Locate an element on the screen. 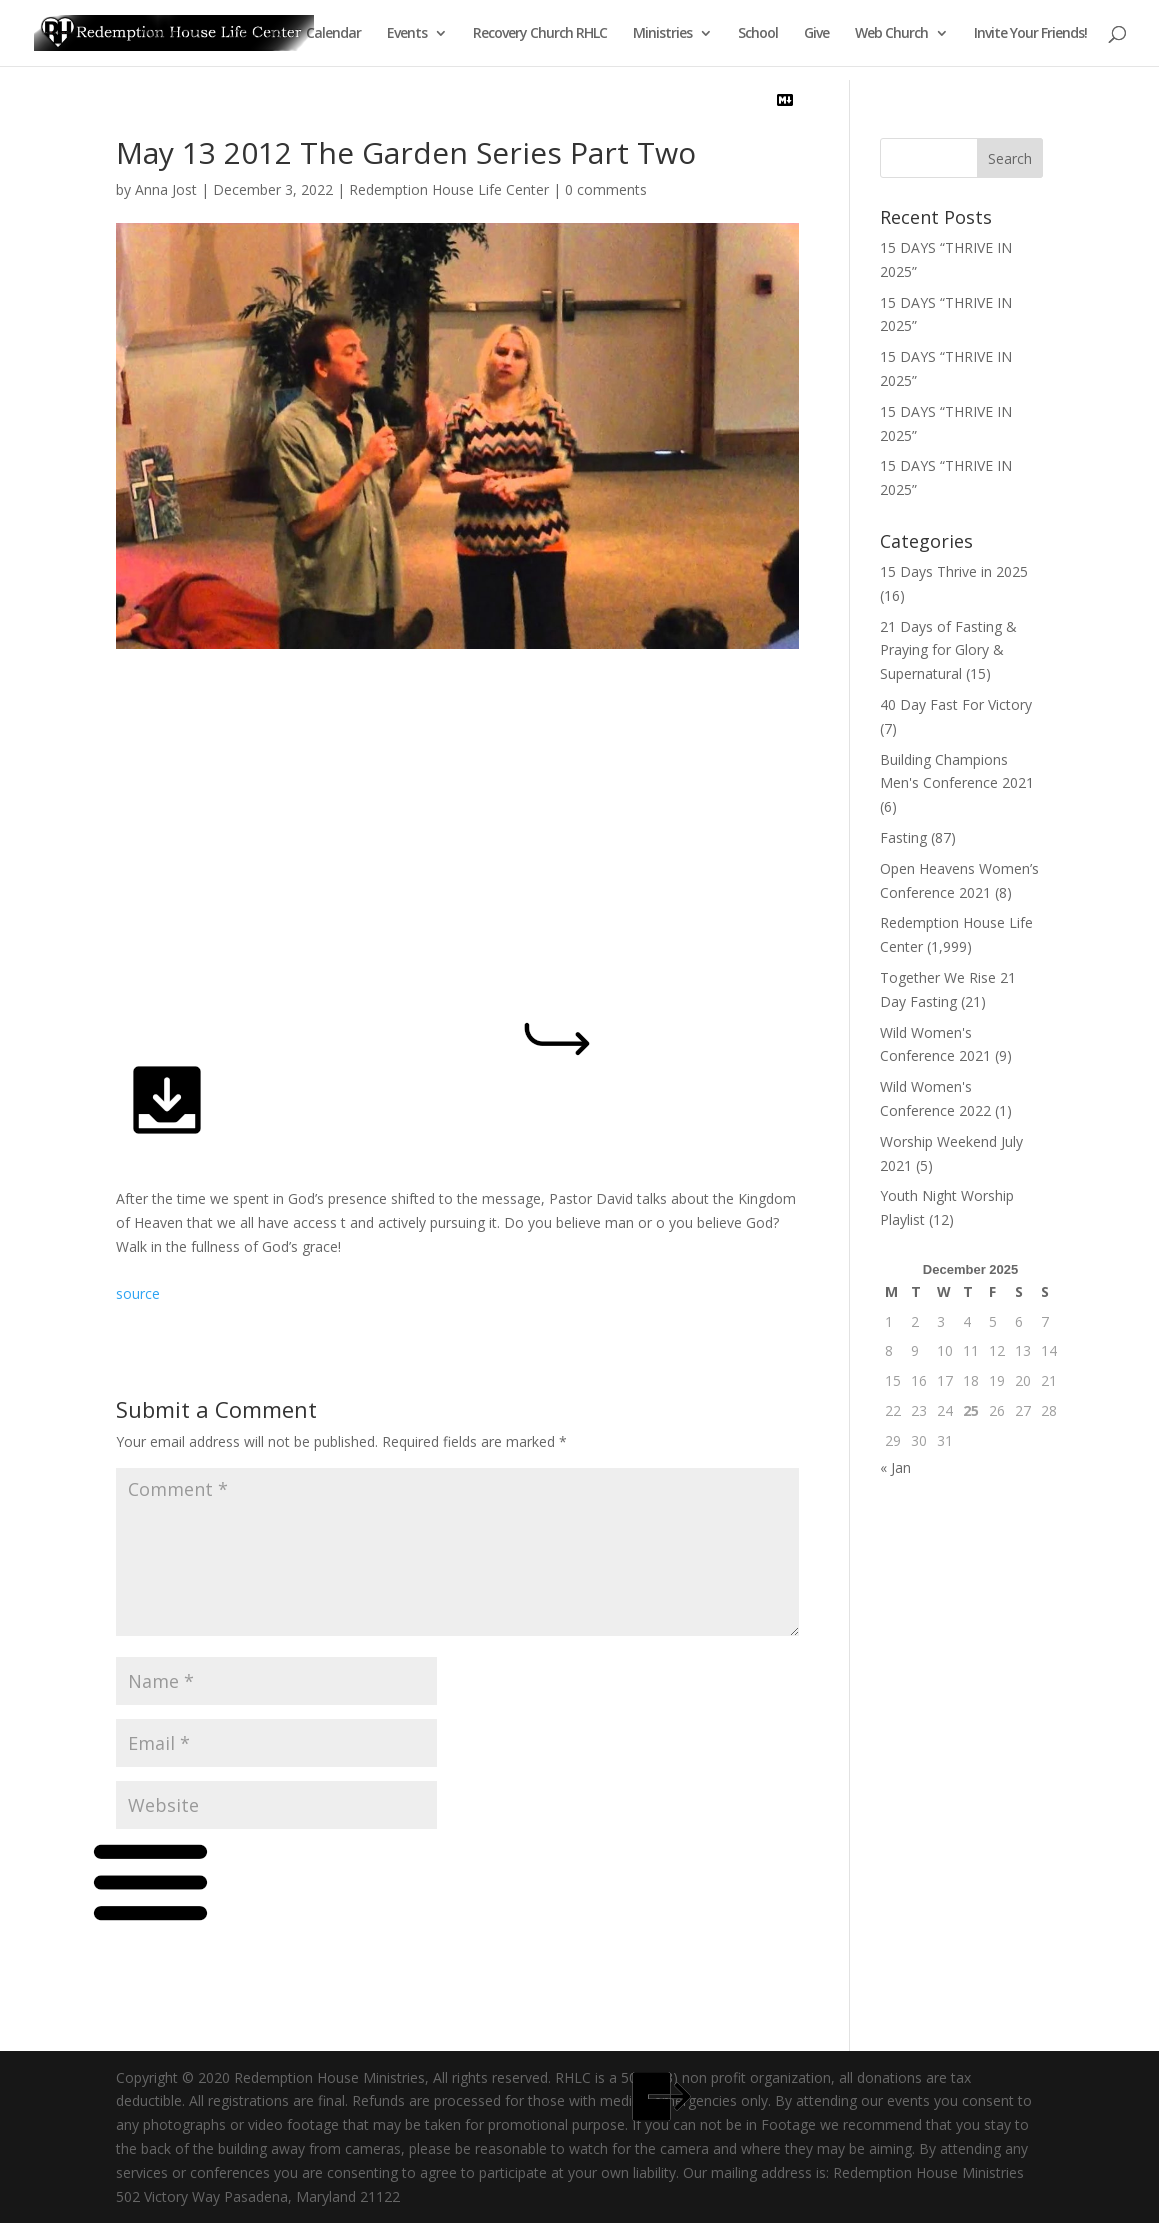 The image size is (1159, 2223). log out of your account is located at coordinates (661, 2096).